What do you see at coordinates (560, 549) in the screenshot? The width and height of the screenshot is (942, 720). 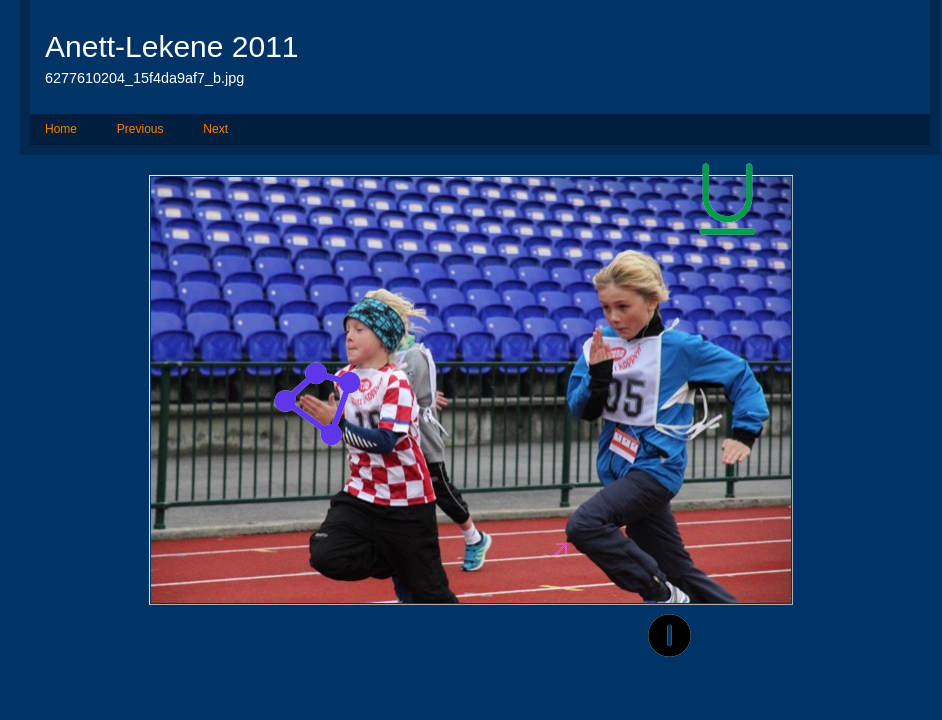 I see `open link in new tab or window` at bounding box center [560, 549].